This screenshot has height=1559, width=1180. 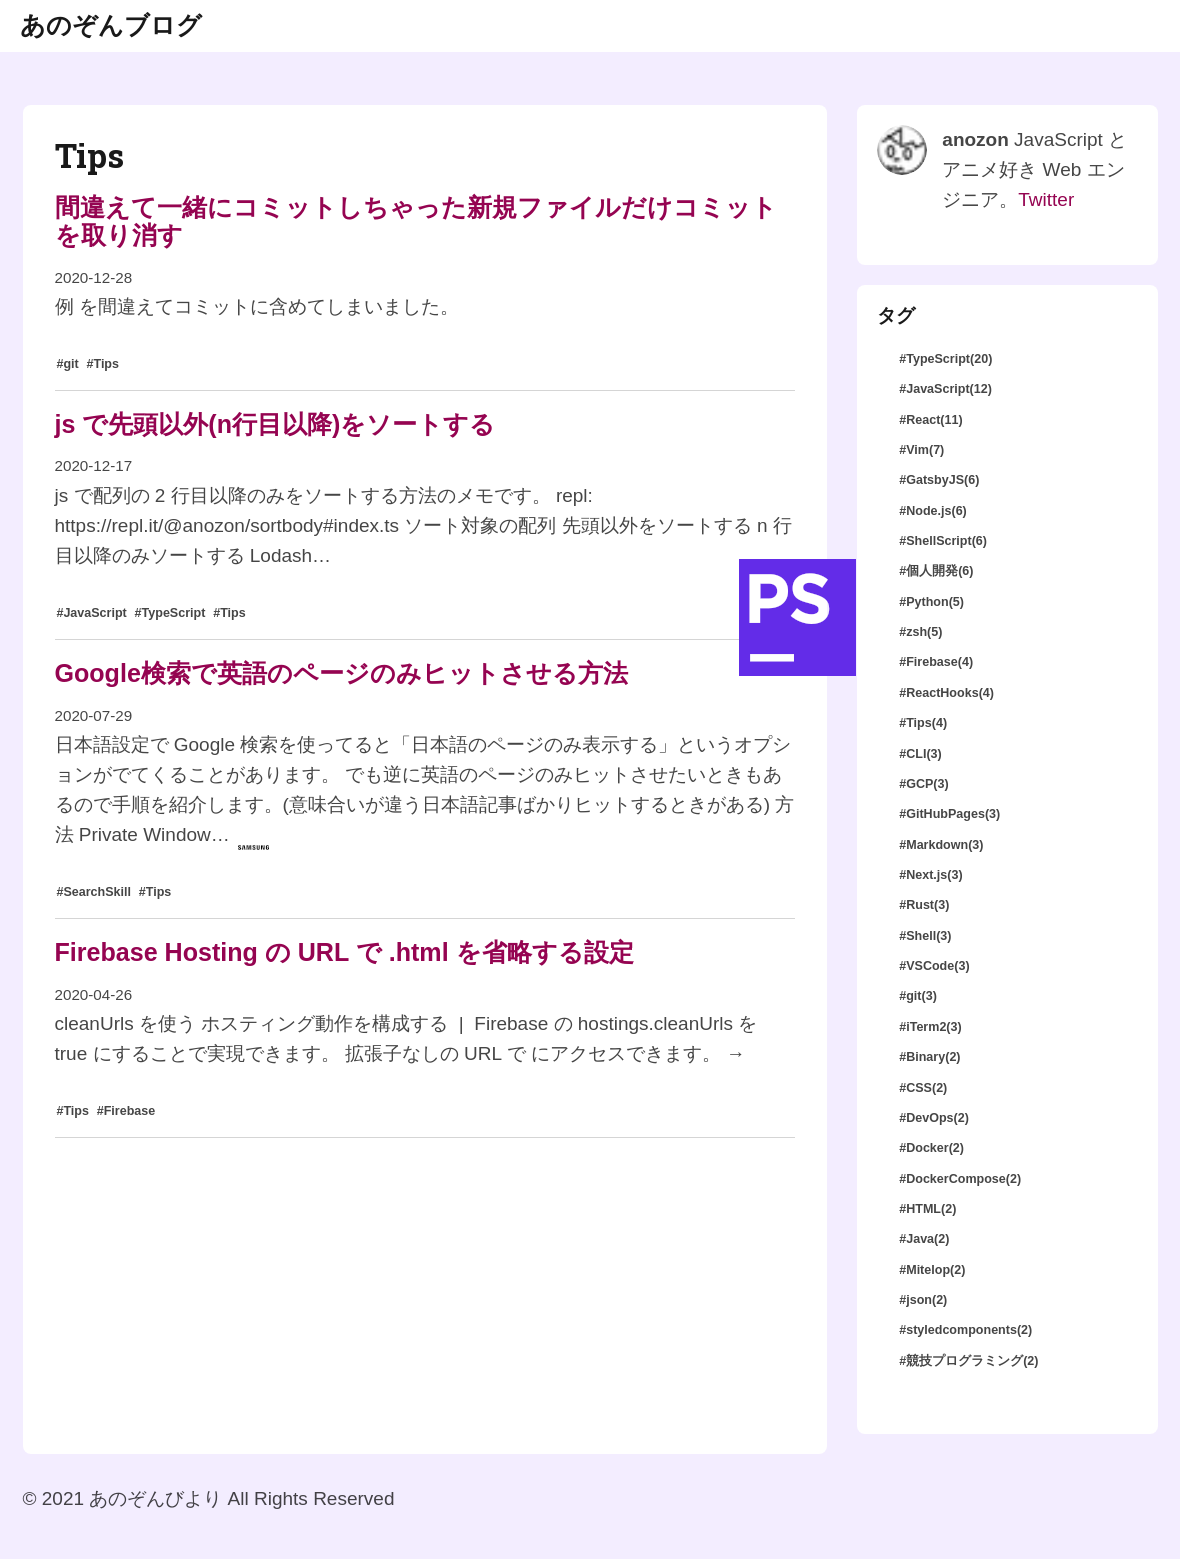 I want to click on Samsung brand logo, so click(x=253, y=847).